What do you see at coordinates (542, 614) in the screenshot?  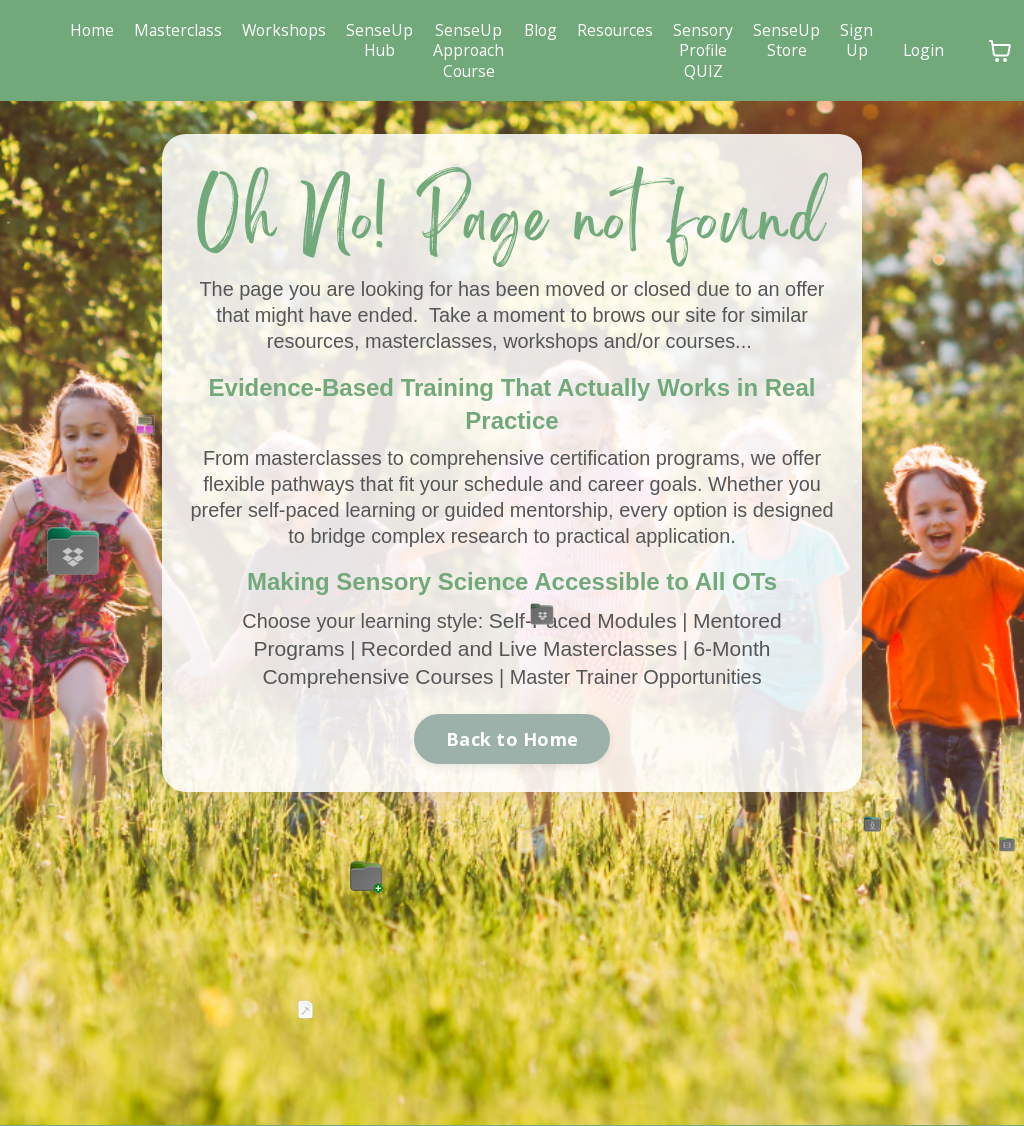 I see `open your dropbox folder` at bounding box center [542, 614].